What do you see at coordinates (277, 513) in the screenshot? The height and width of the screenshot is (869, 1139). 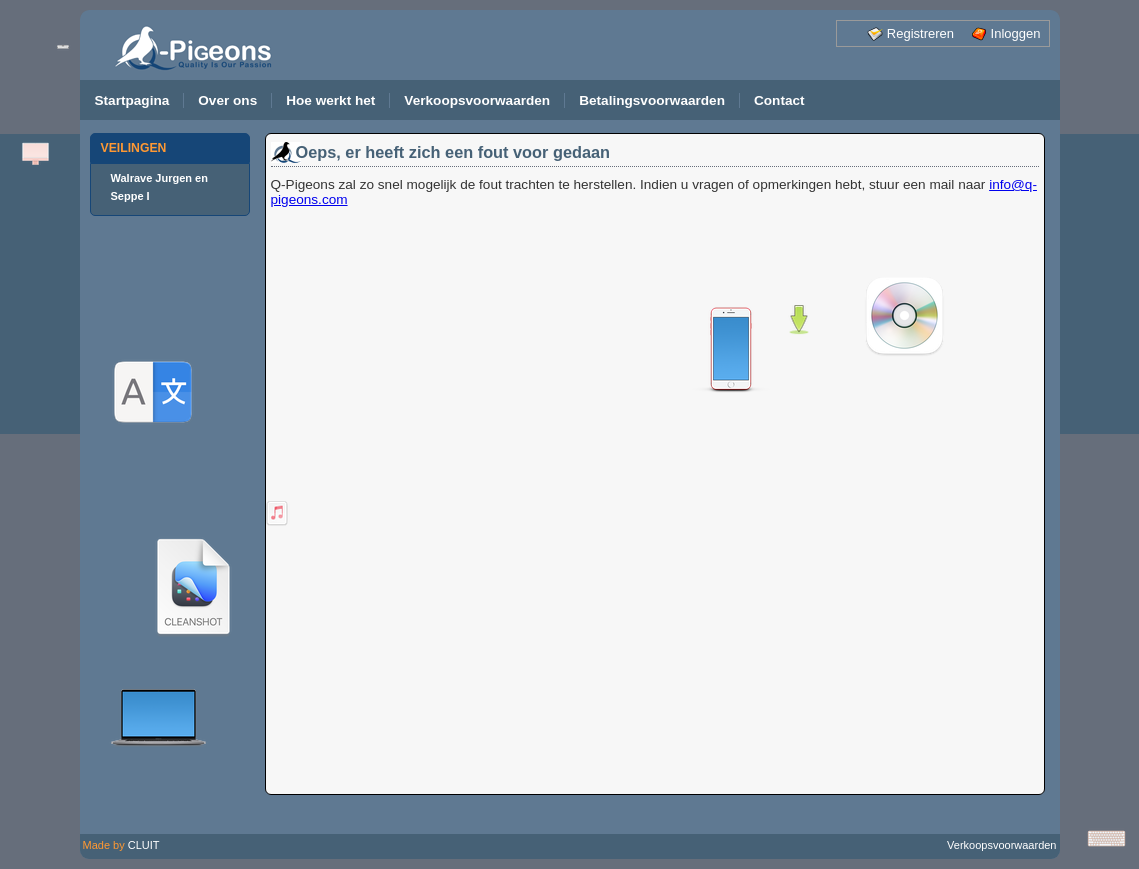 I see `an audio or music file` at bounding box center [277, 513].